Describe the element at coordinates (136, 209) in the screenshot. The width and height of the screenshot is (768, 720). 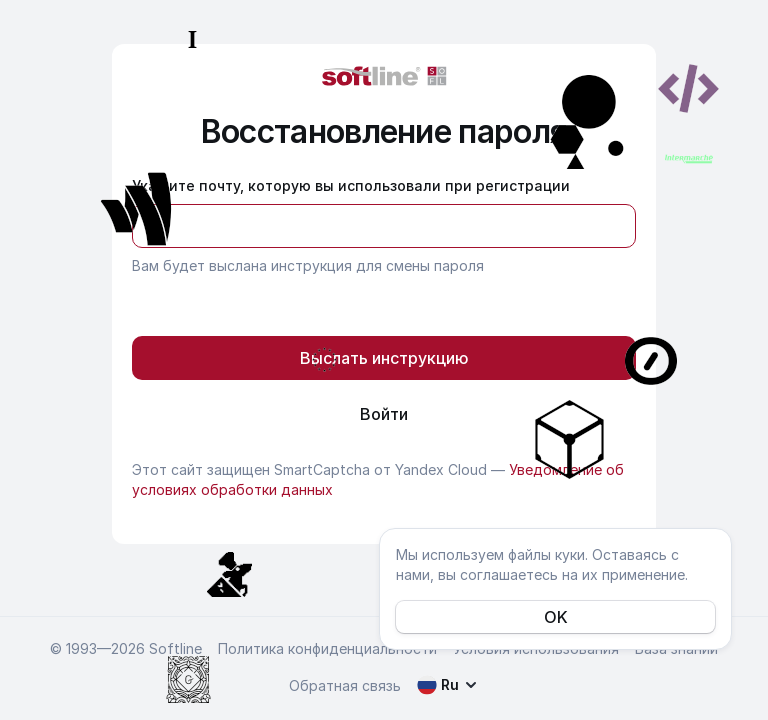
I see `access google wallet for payments` at that location.